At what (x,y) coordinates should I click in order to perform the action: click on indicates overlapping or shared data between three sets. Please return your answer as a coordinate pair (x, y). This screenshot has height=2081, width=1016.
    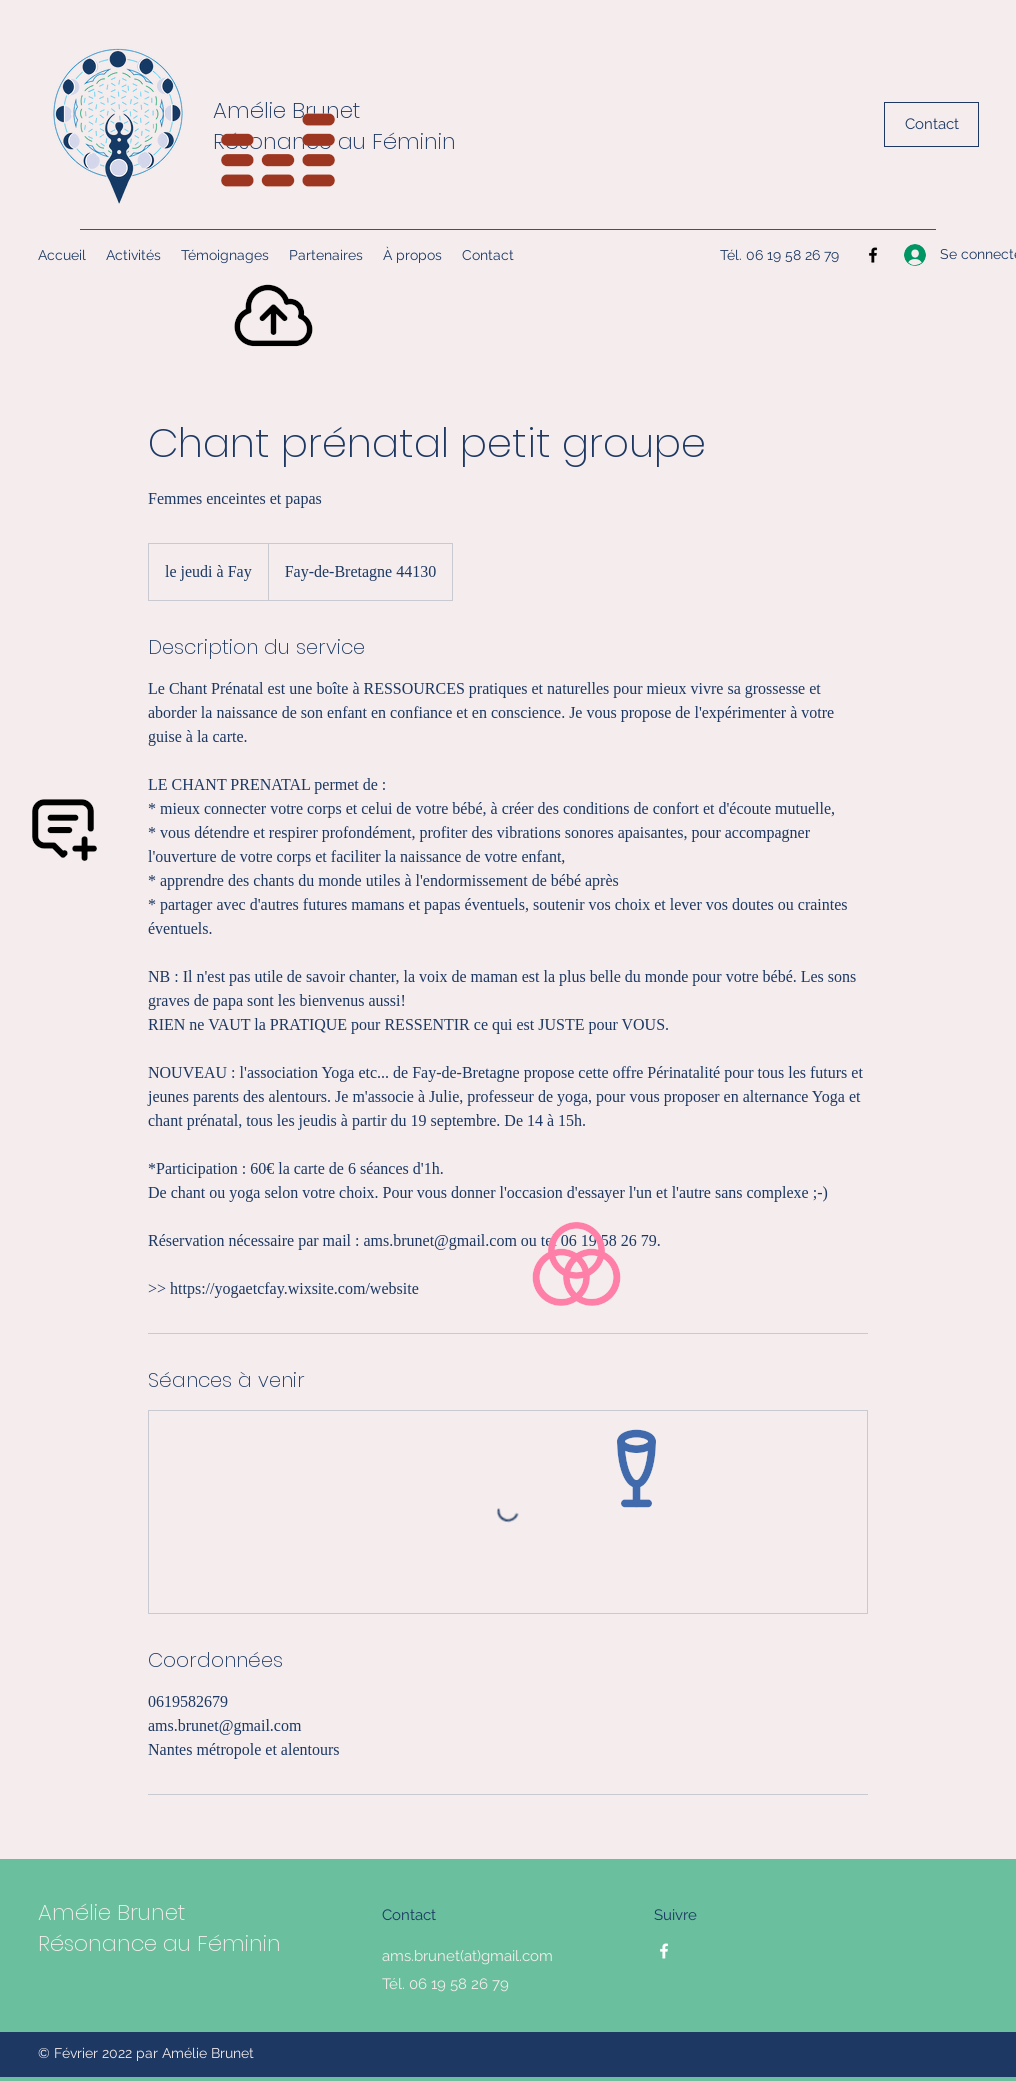
    Looking at the image, I should click on (576, 1265).